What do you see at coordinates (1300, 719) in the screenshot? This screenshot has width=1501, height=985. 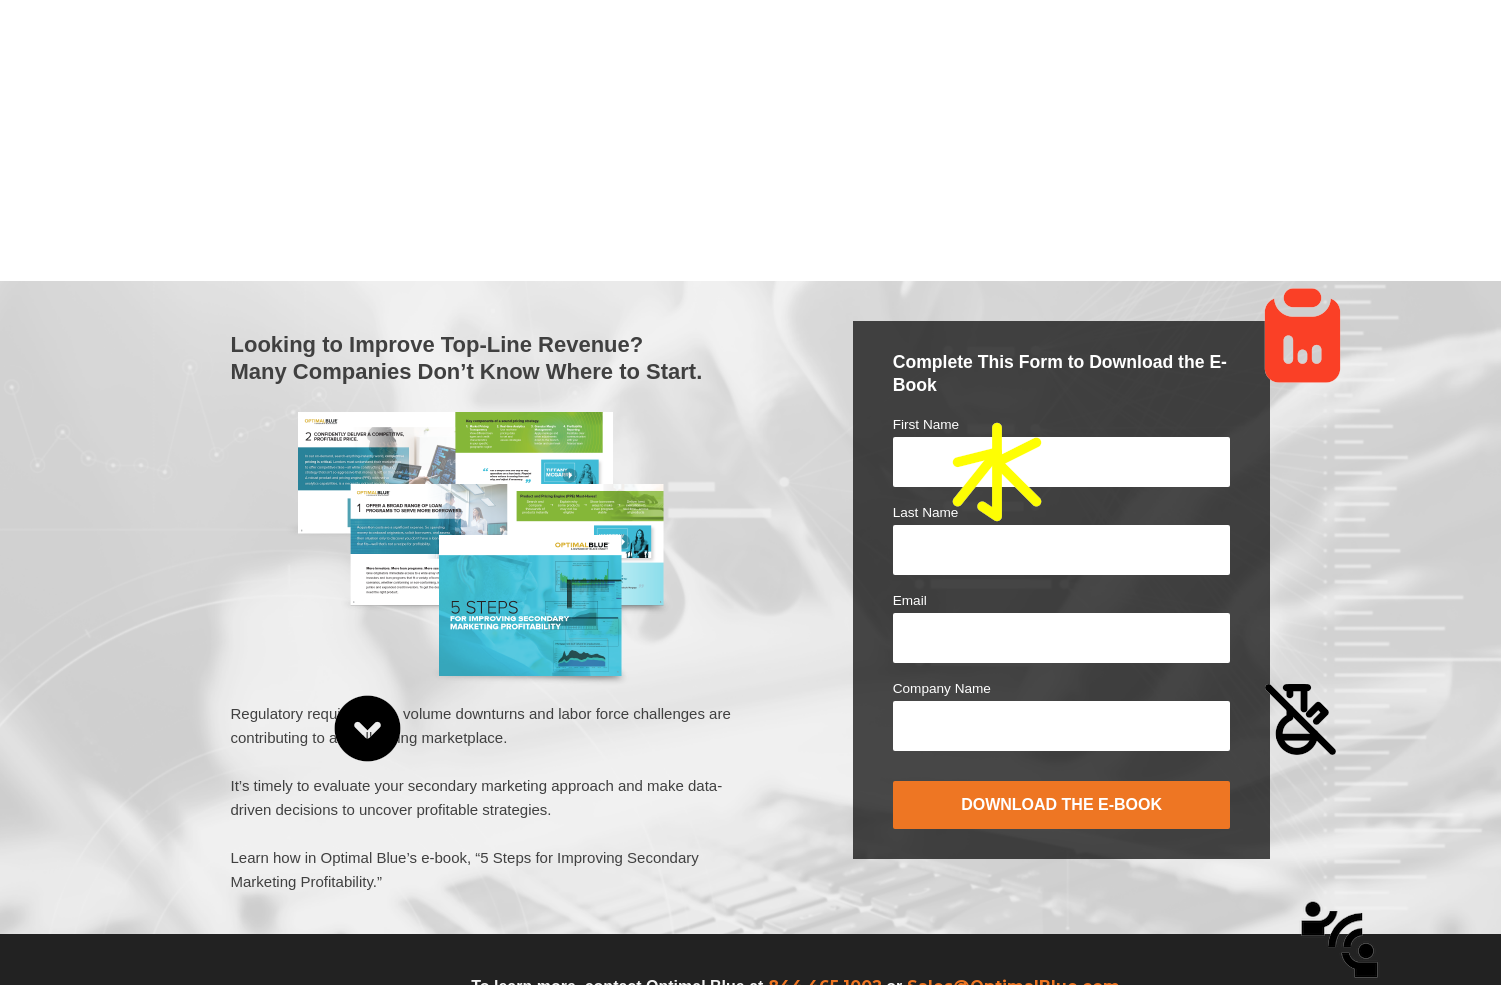 I see `indicates smoking/bong use is prohibited` at bounding box center [1300, 719].